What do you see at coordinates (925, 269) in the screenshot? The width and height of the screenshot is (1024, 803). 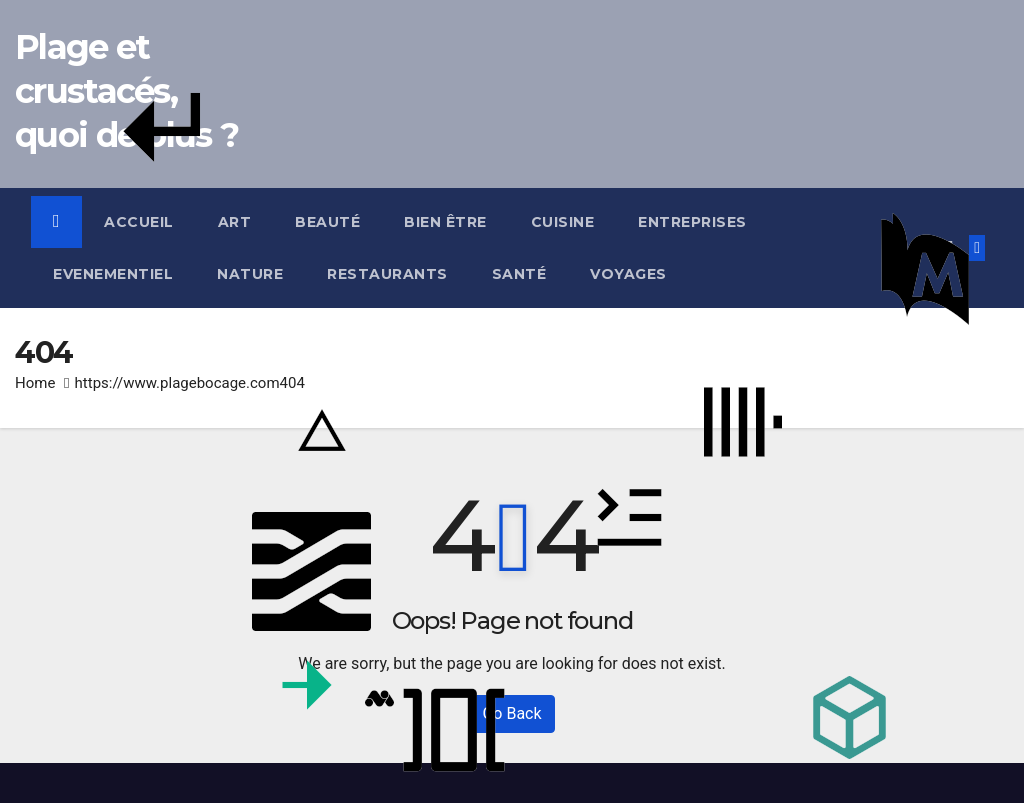 I see `access PubMed medical research database` at bounding box center [925, 269].